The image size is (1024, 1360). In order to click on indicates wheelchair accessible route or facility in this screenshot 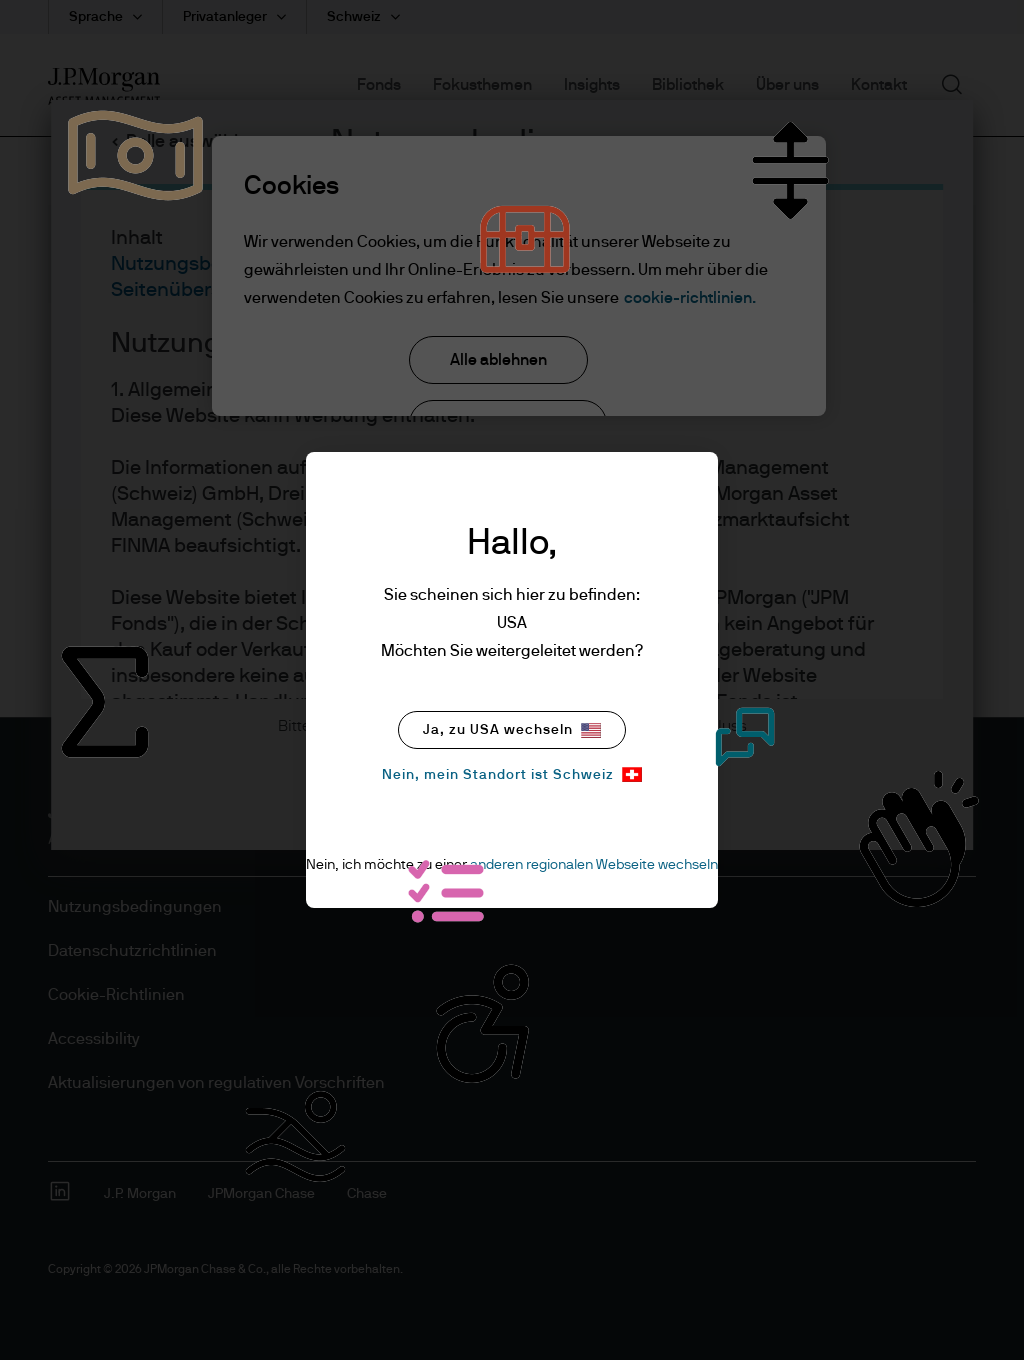, I will do `click(485, 1026)`.